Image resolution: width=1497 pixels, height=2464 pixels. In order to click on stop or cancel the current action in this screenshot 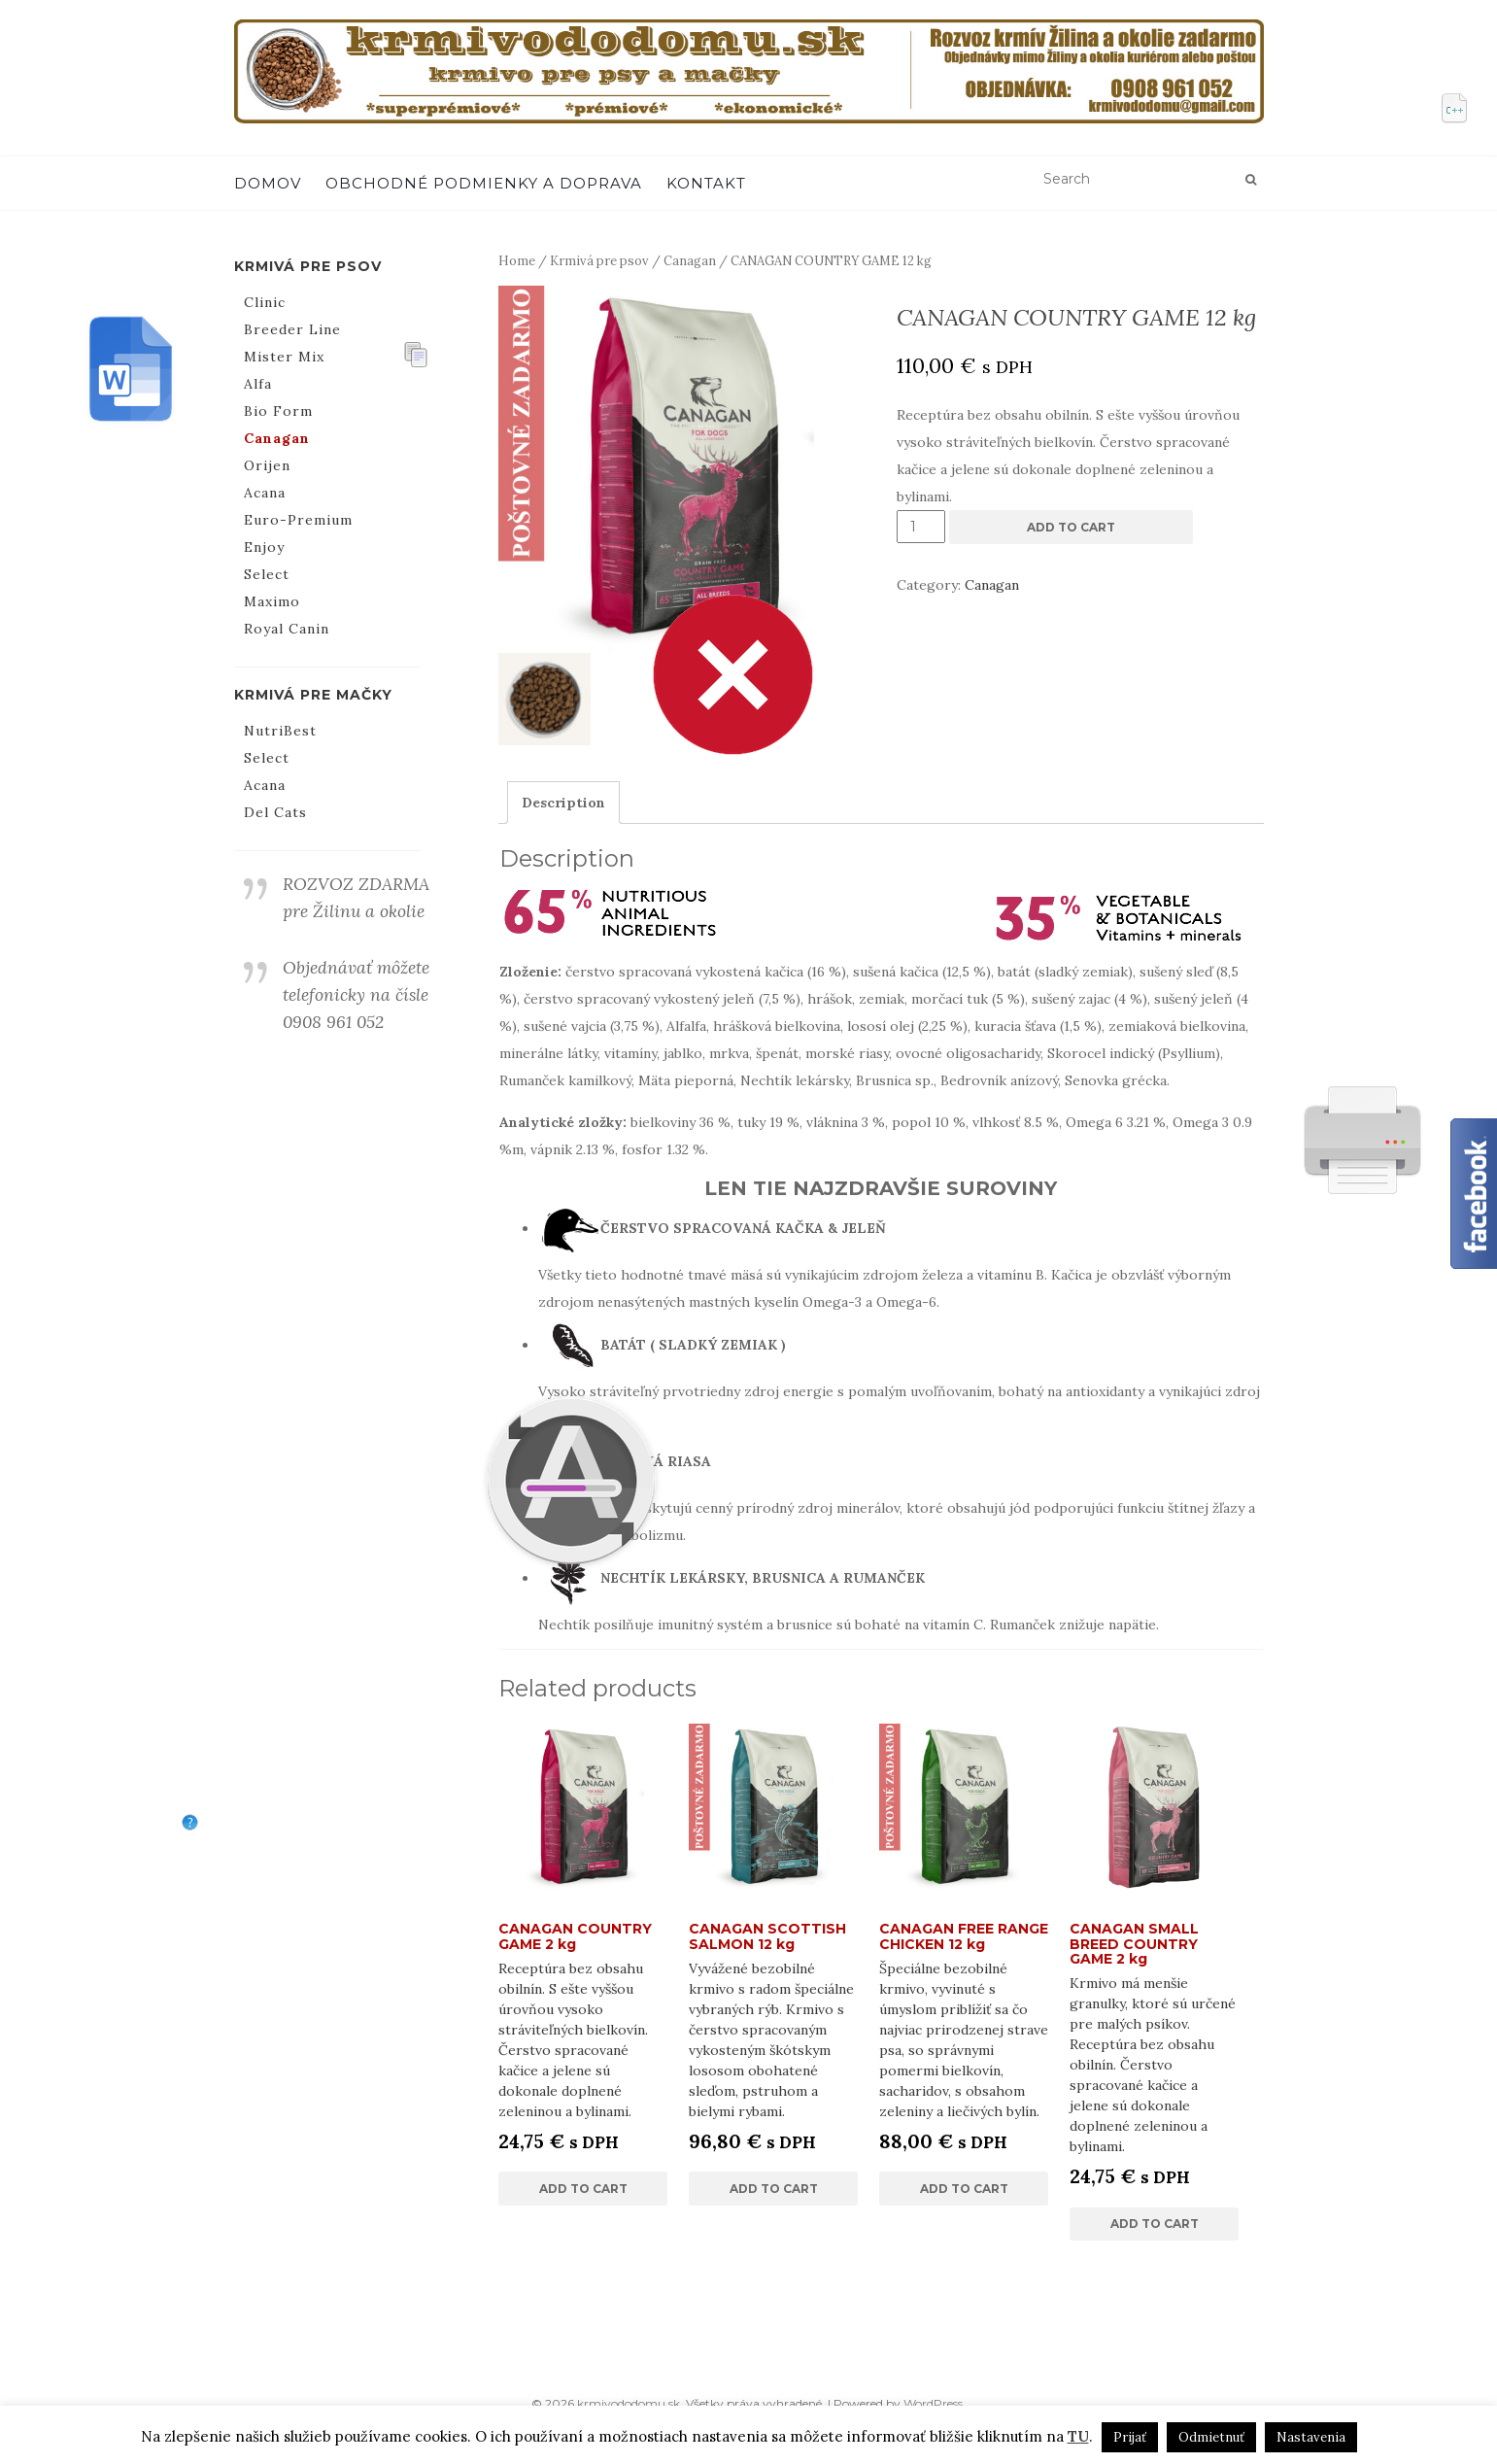, I will do `click(732, 674)`.